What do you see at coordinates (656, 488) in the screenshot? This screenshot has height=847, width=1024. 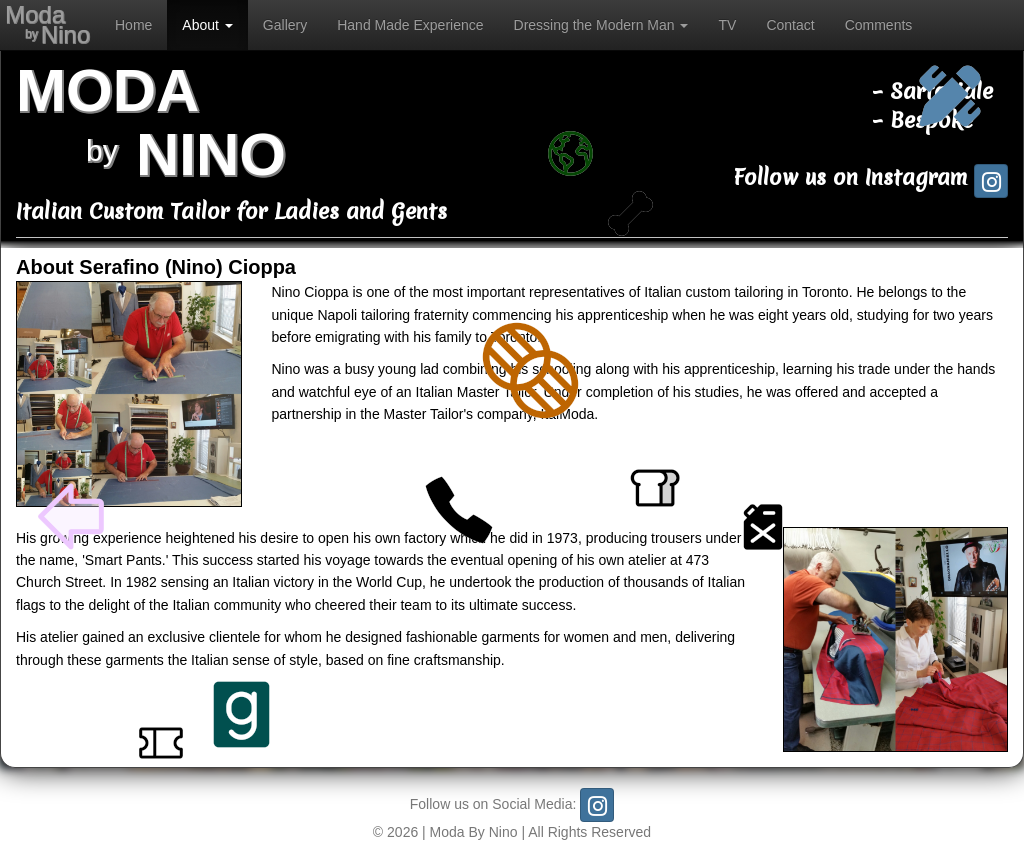 I see `browse bakery or bread products` at bounding box center [656, 488].